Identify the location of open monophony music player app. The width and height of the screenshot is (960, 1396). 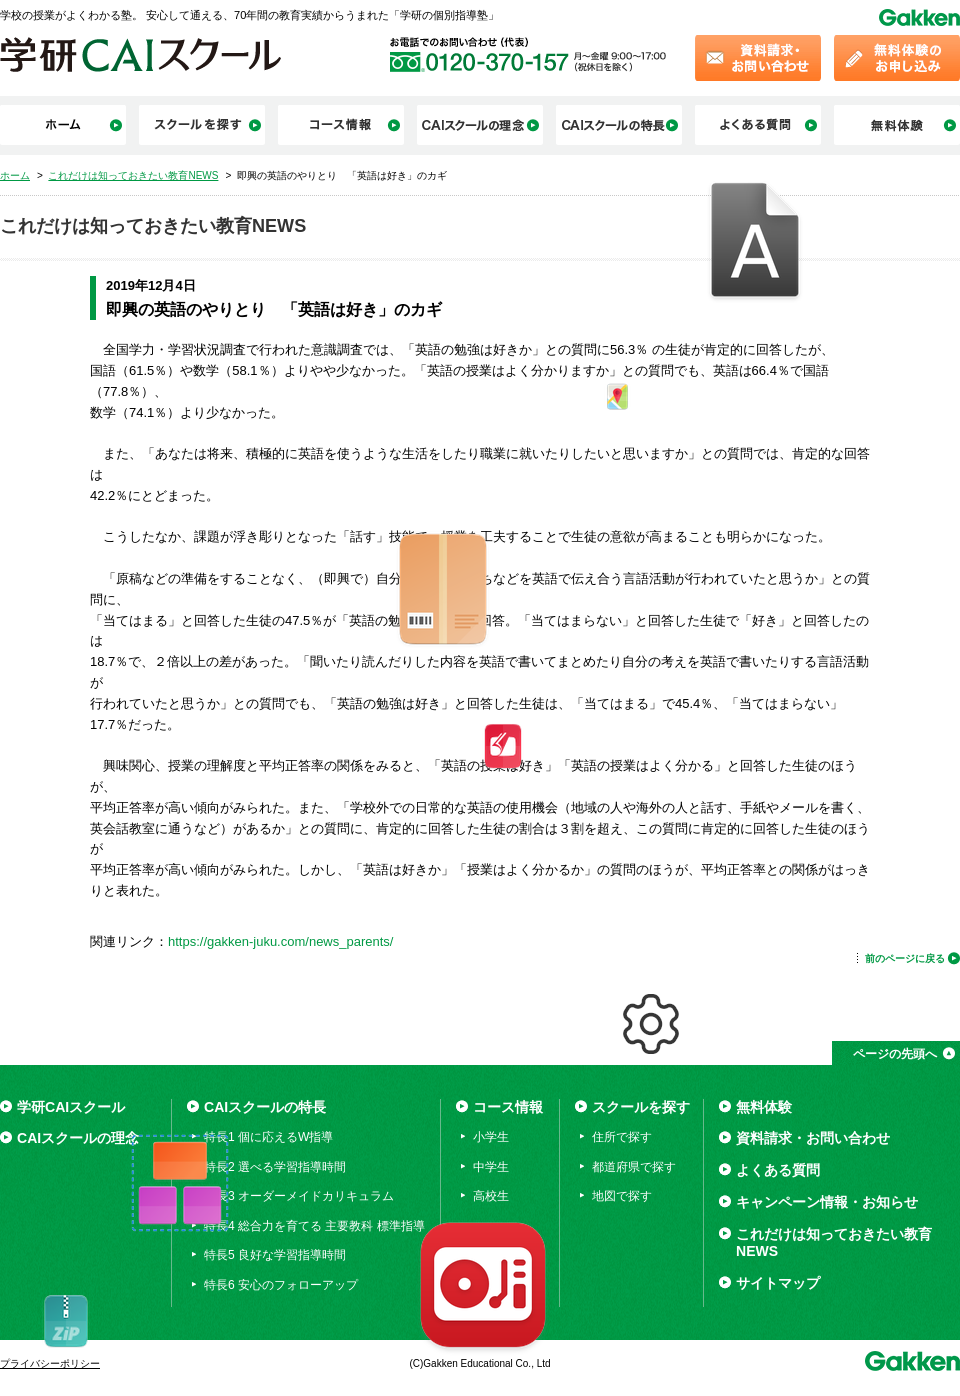
(483, 1285).